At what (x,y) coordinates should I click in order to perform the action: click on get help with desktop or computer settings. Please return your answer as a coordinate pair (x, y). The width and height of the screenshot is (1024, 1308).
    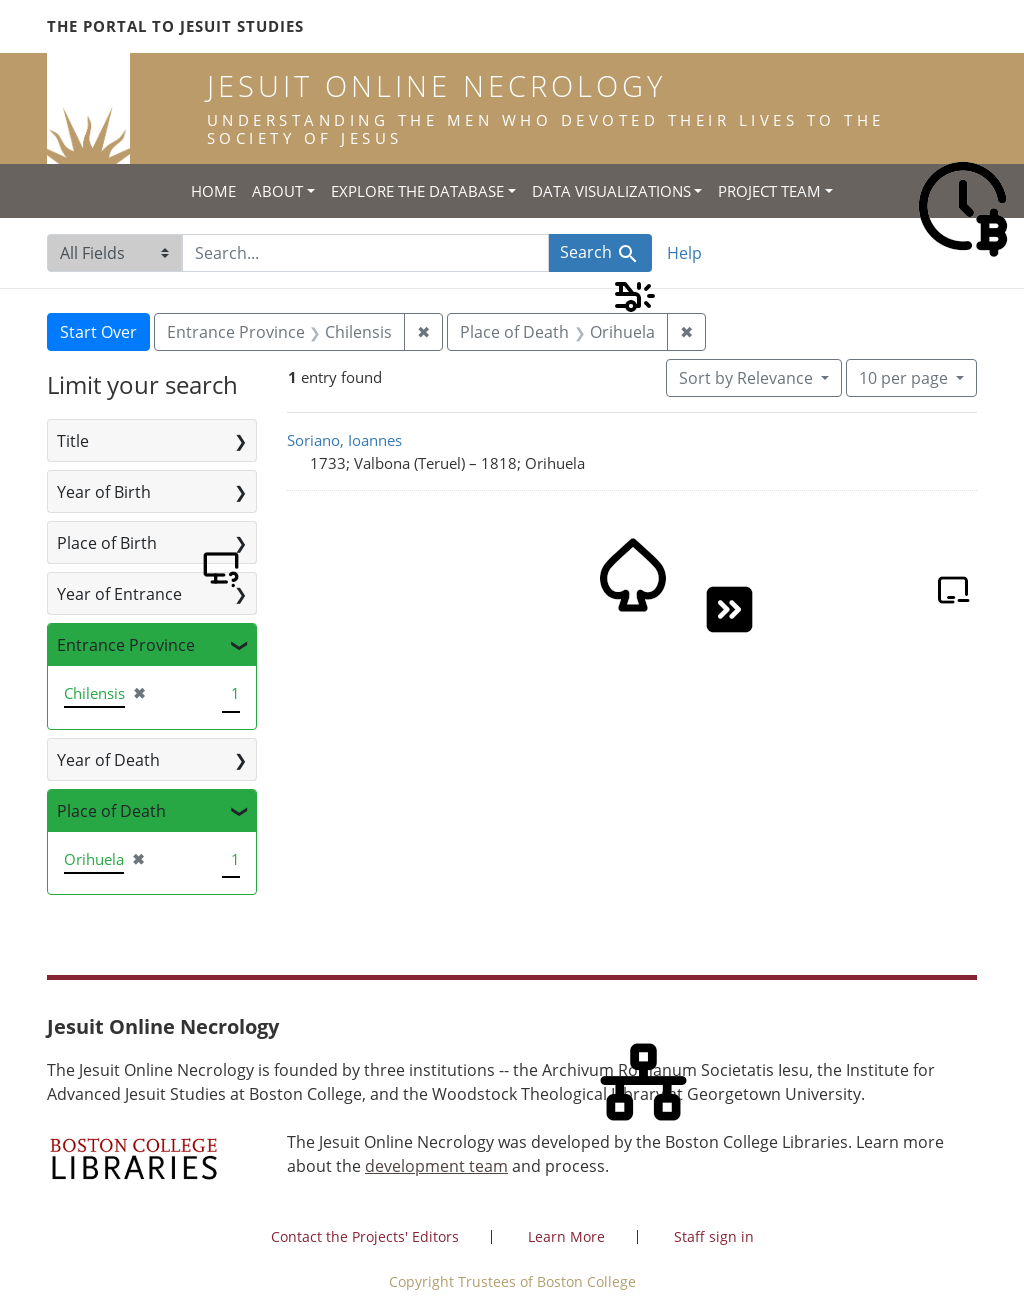
    Looking at the image, I should click on (221, 568).